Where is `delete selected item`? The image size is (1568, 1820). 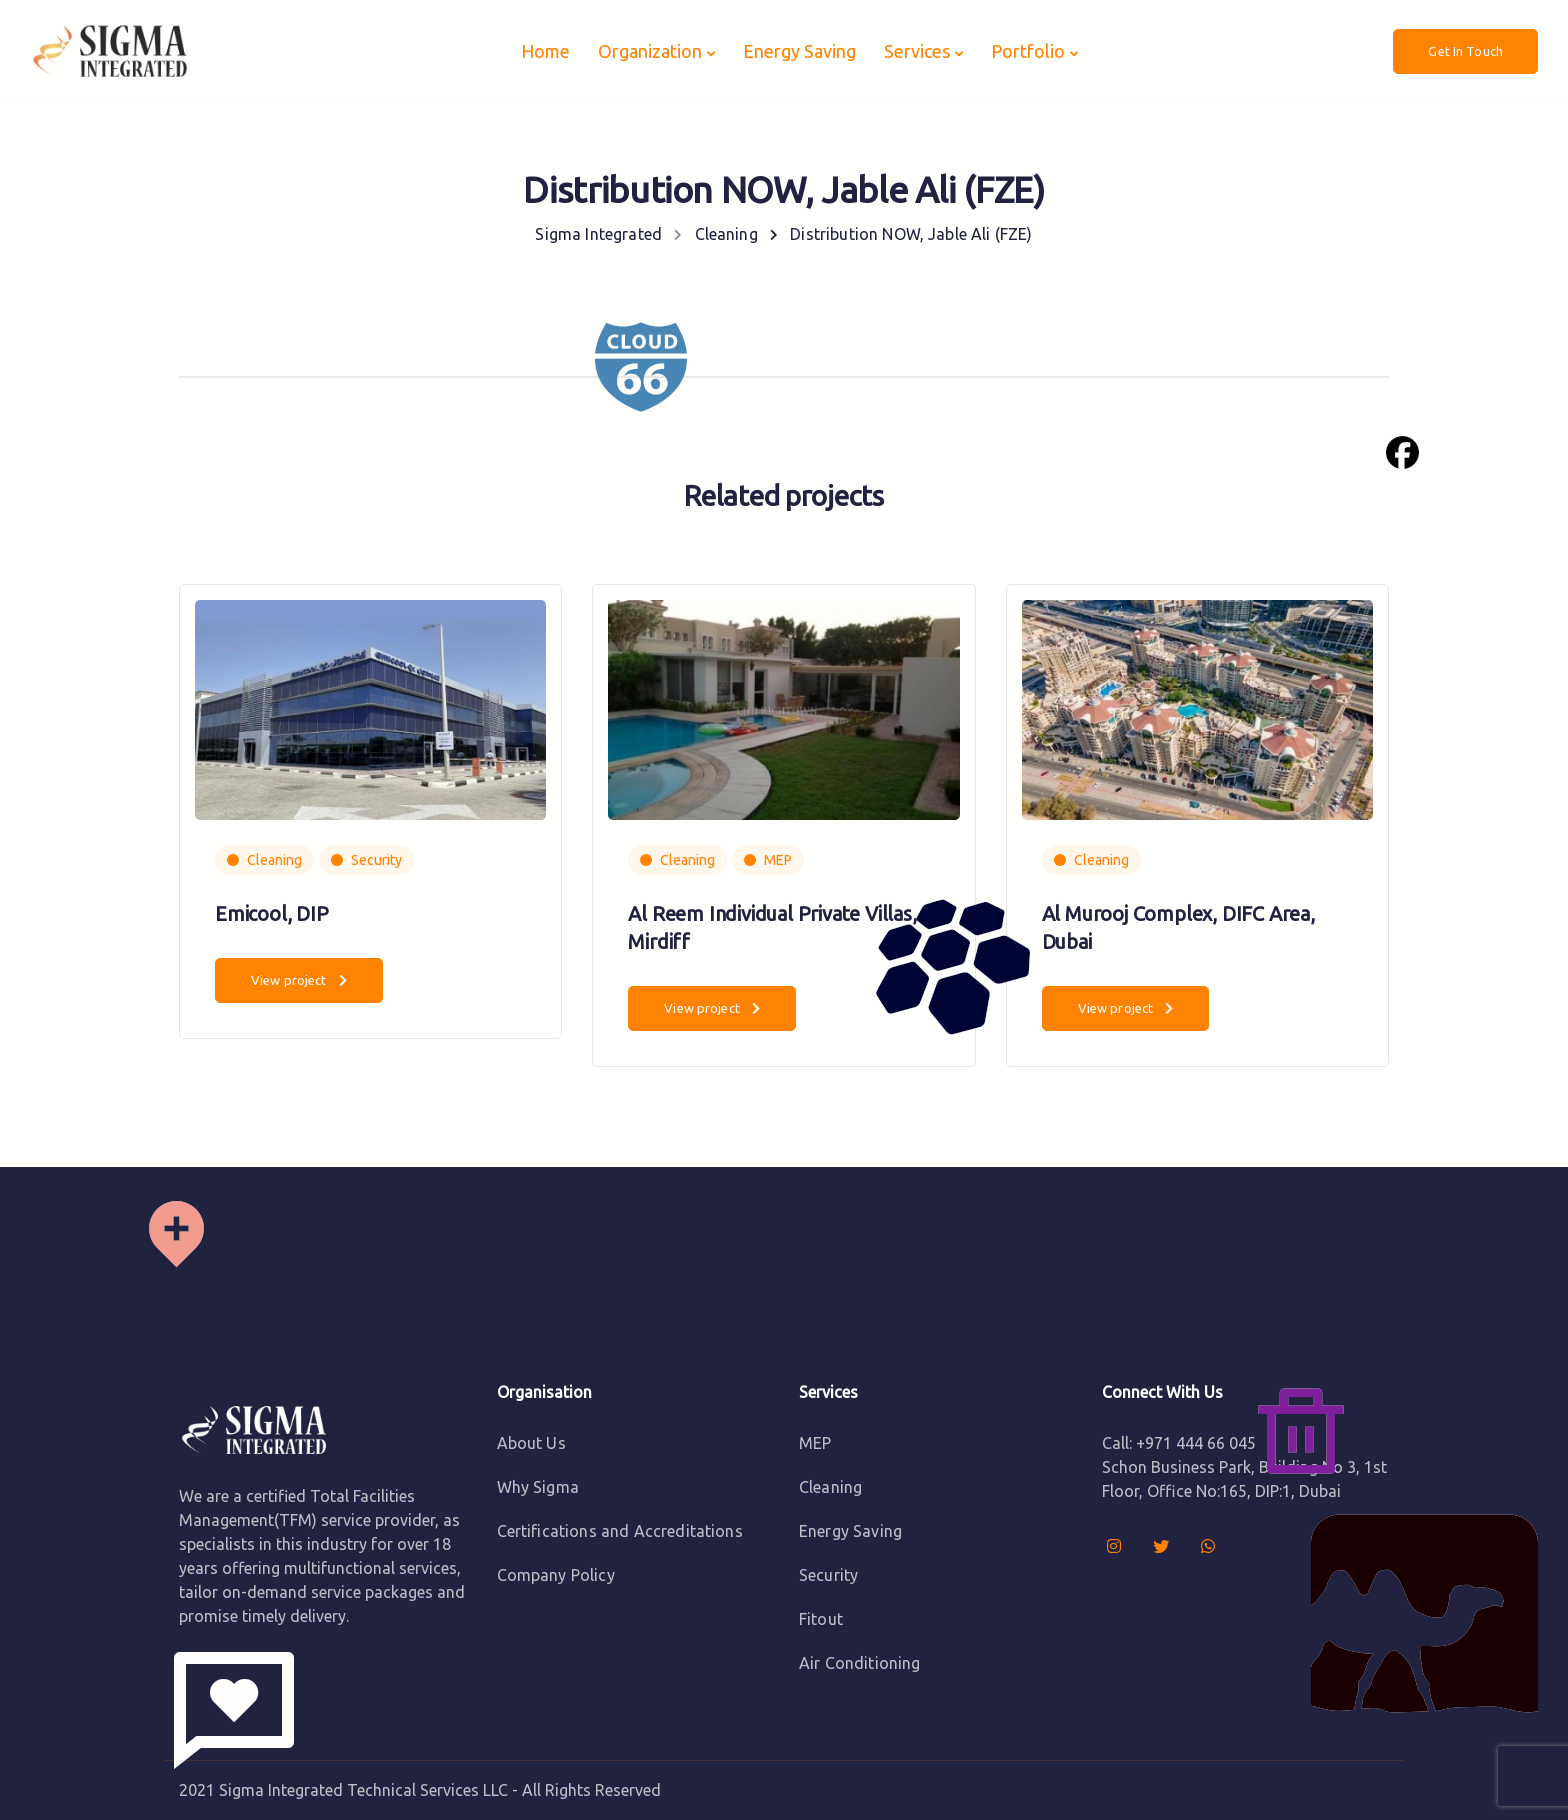
delete selected item is located at coordinates (1301, 1431).